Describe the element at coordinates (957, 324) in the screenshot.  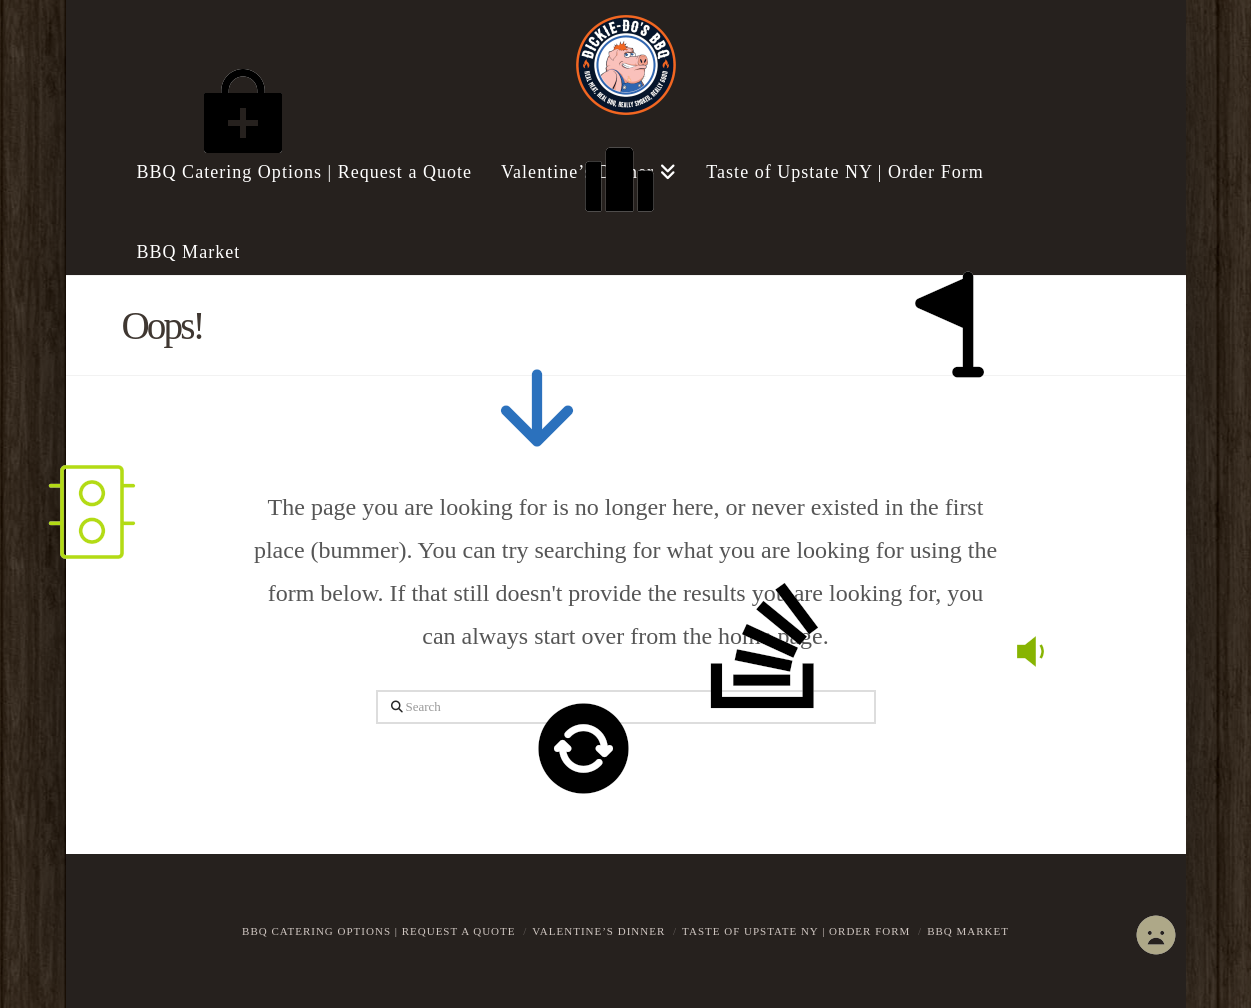
I see `flag or mark an important item` at that location.